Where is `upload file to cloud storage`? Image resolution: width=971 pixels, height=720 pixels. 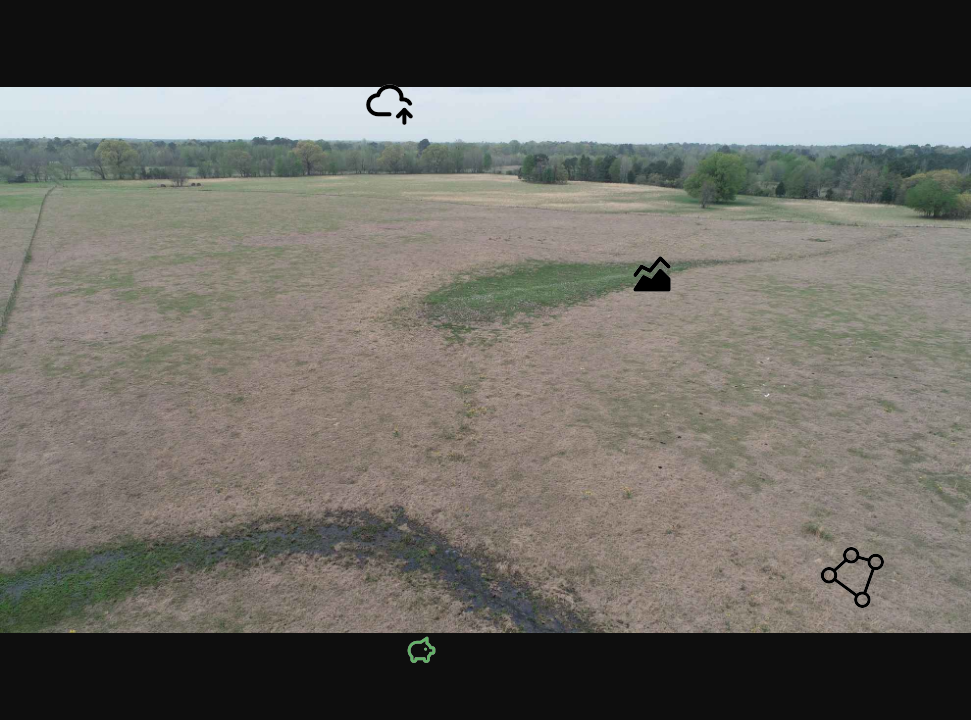 upload file to cloud storage is located at coordinates (389, 101).